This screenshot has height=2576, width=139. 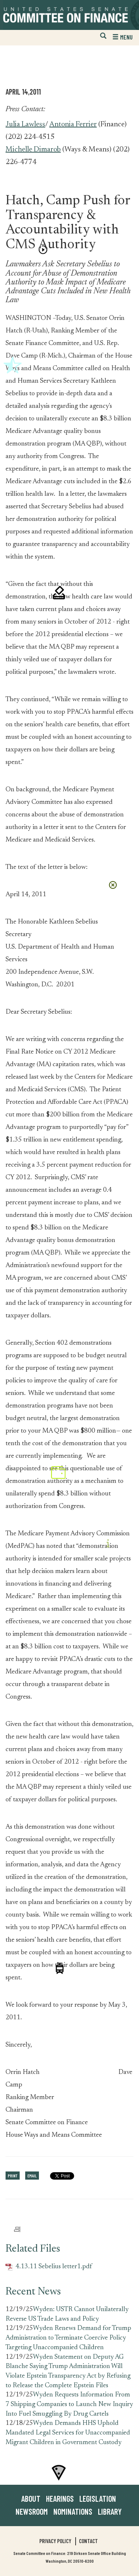 What do you see at coordinates (59, 2473) in the screenshot?
I see `find nearby pizza restaurants` at bounding box center [59, 2473].